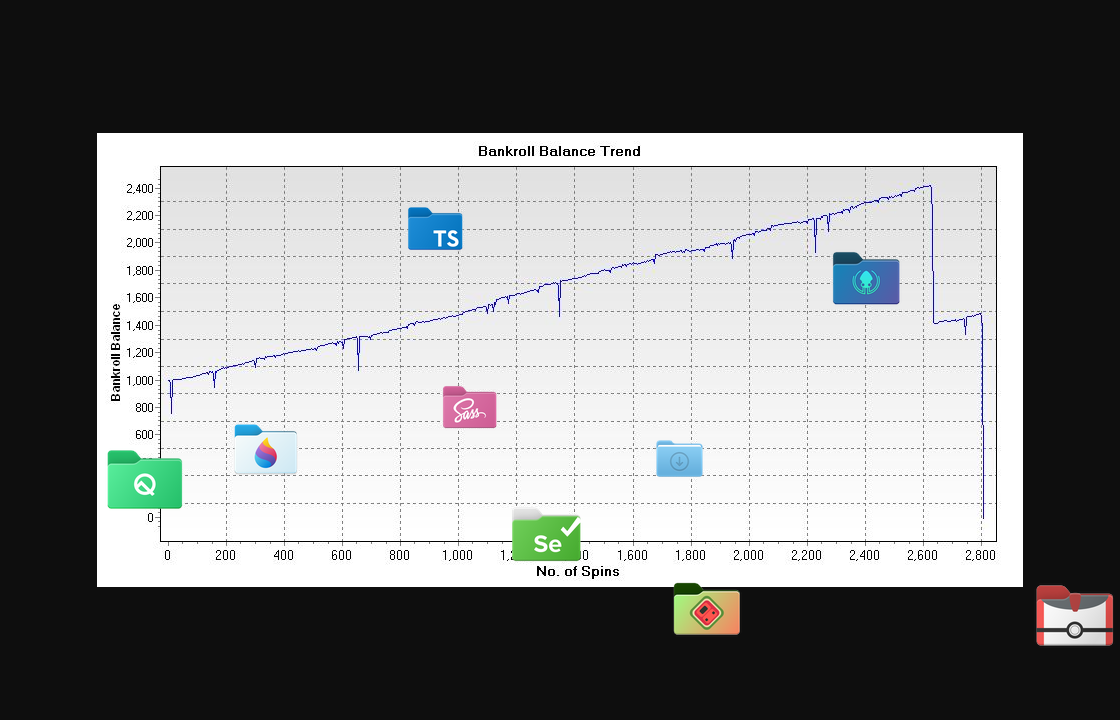  What do you see at coordinates (1074, 617) in the screenshot?
I see `open folder containing pokémon timer ball assets` at bounding box center [1074, 617].